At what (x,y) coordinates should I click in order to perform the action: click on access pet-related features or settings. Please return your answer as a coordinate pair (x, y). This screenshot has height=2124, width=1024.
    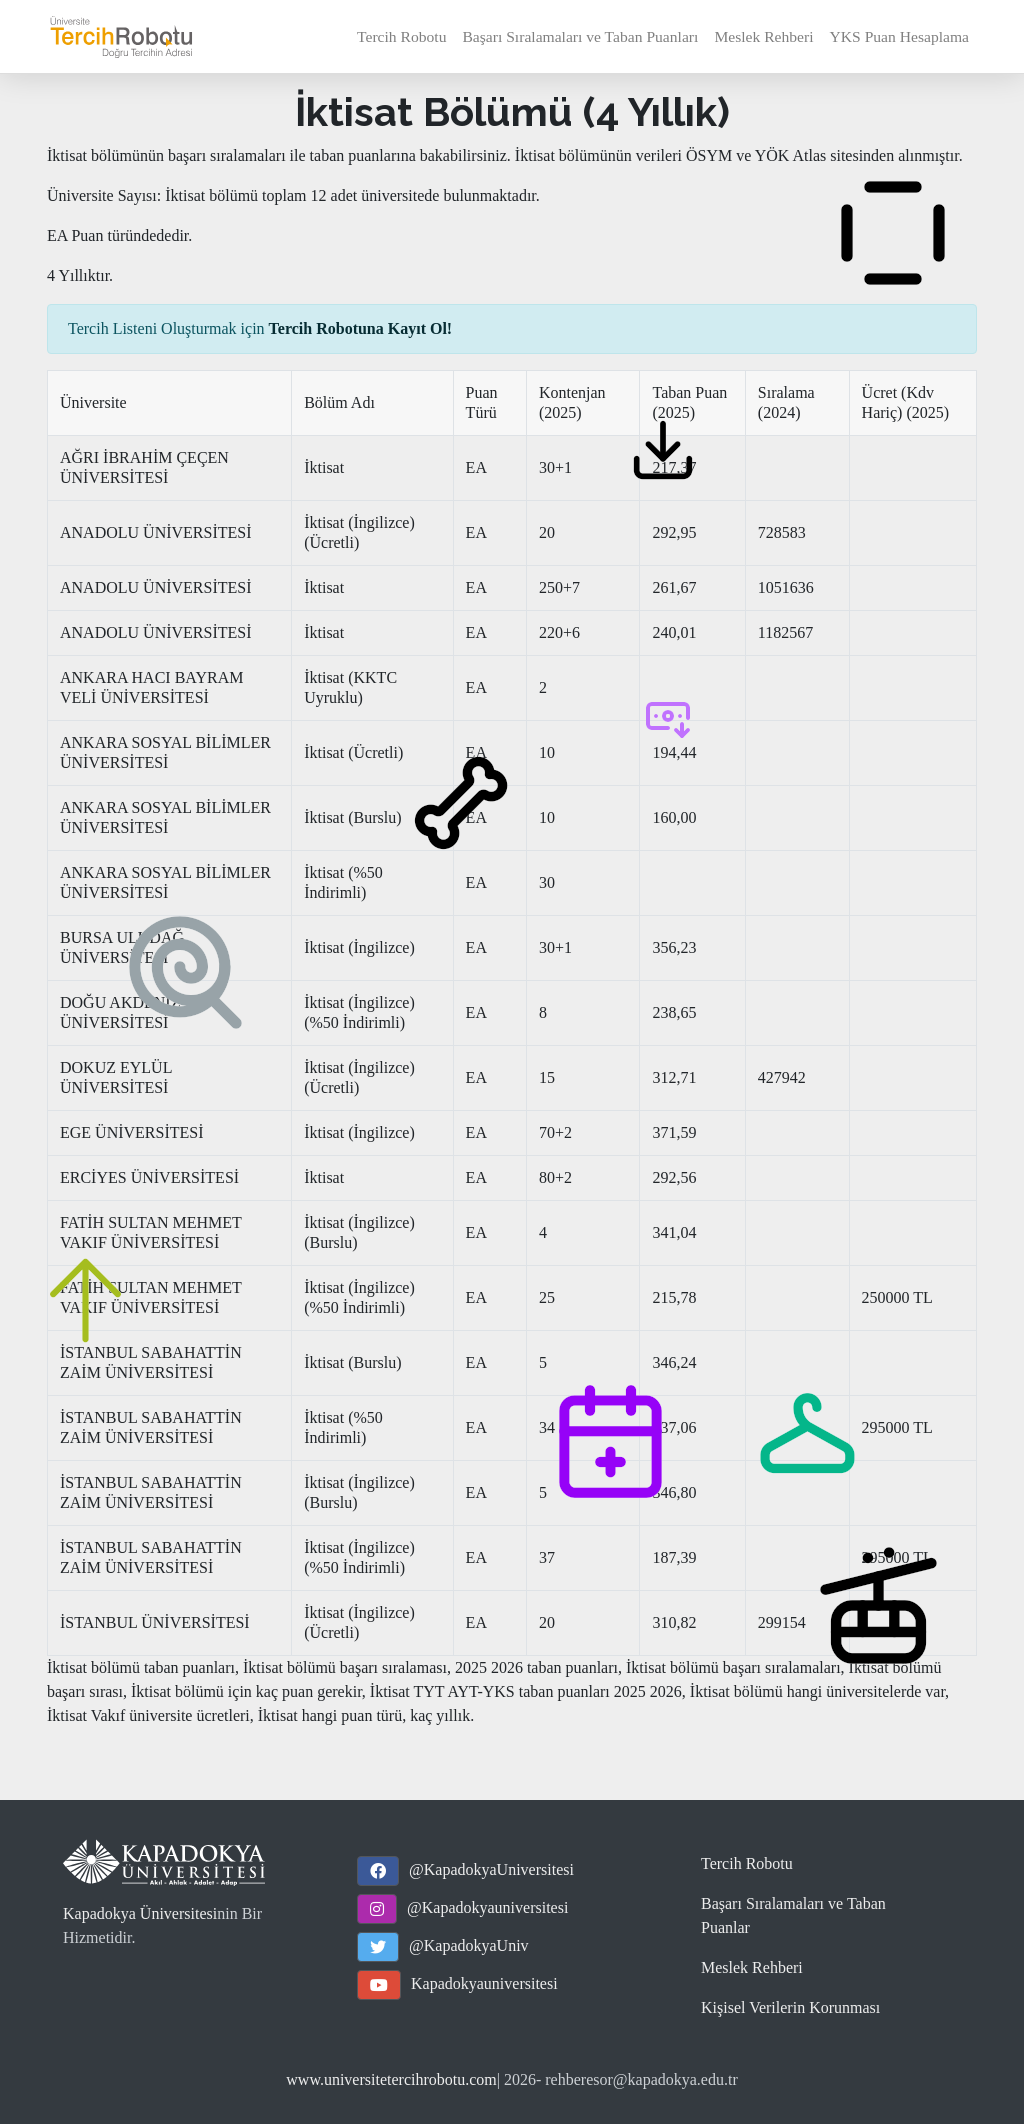
    Looking at the image, I should click on (461, 803).